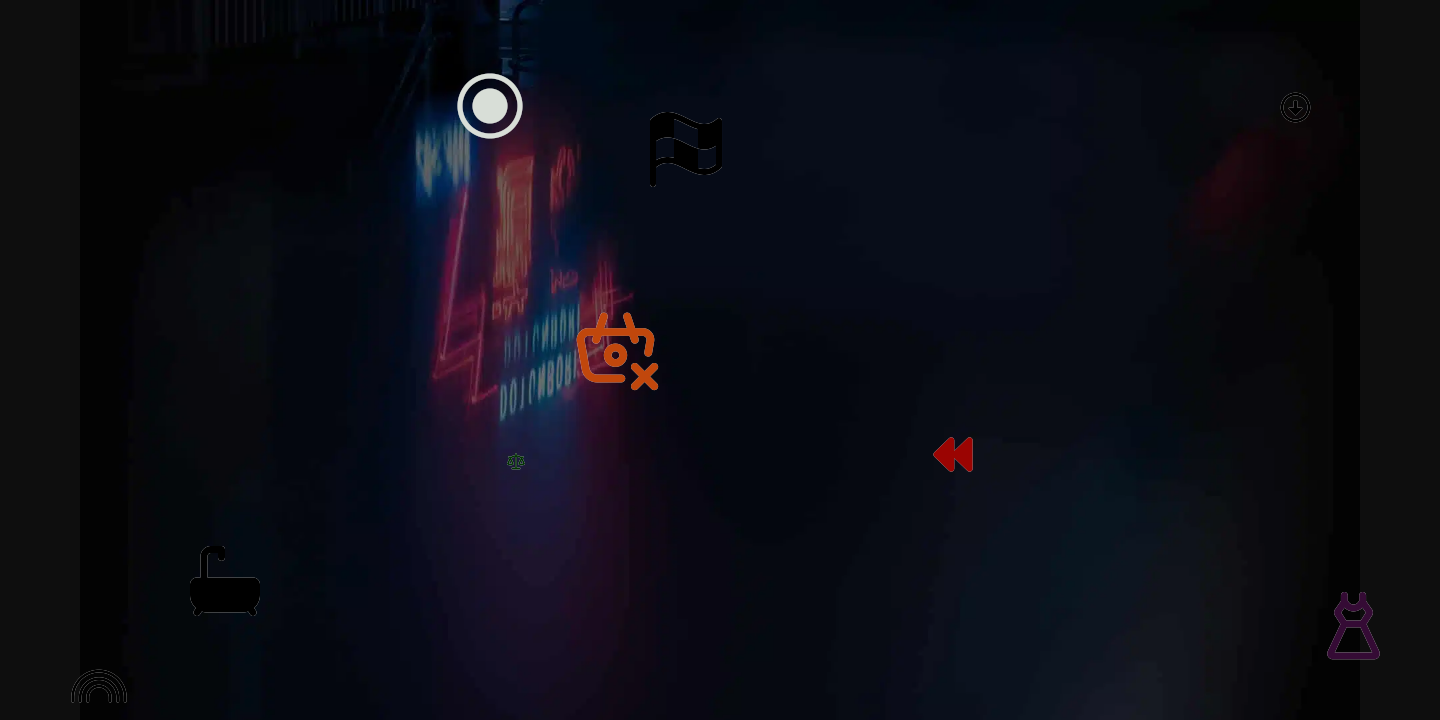 The width and height of the screenshot is (1440, 720). I want to click on browse women's clothing or dresses, so click(1353, 628).